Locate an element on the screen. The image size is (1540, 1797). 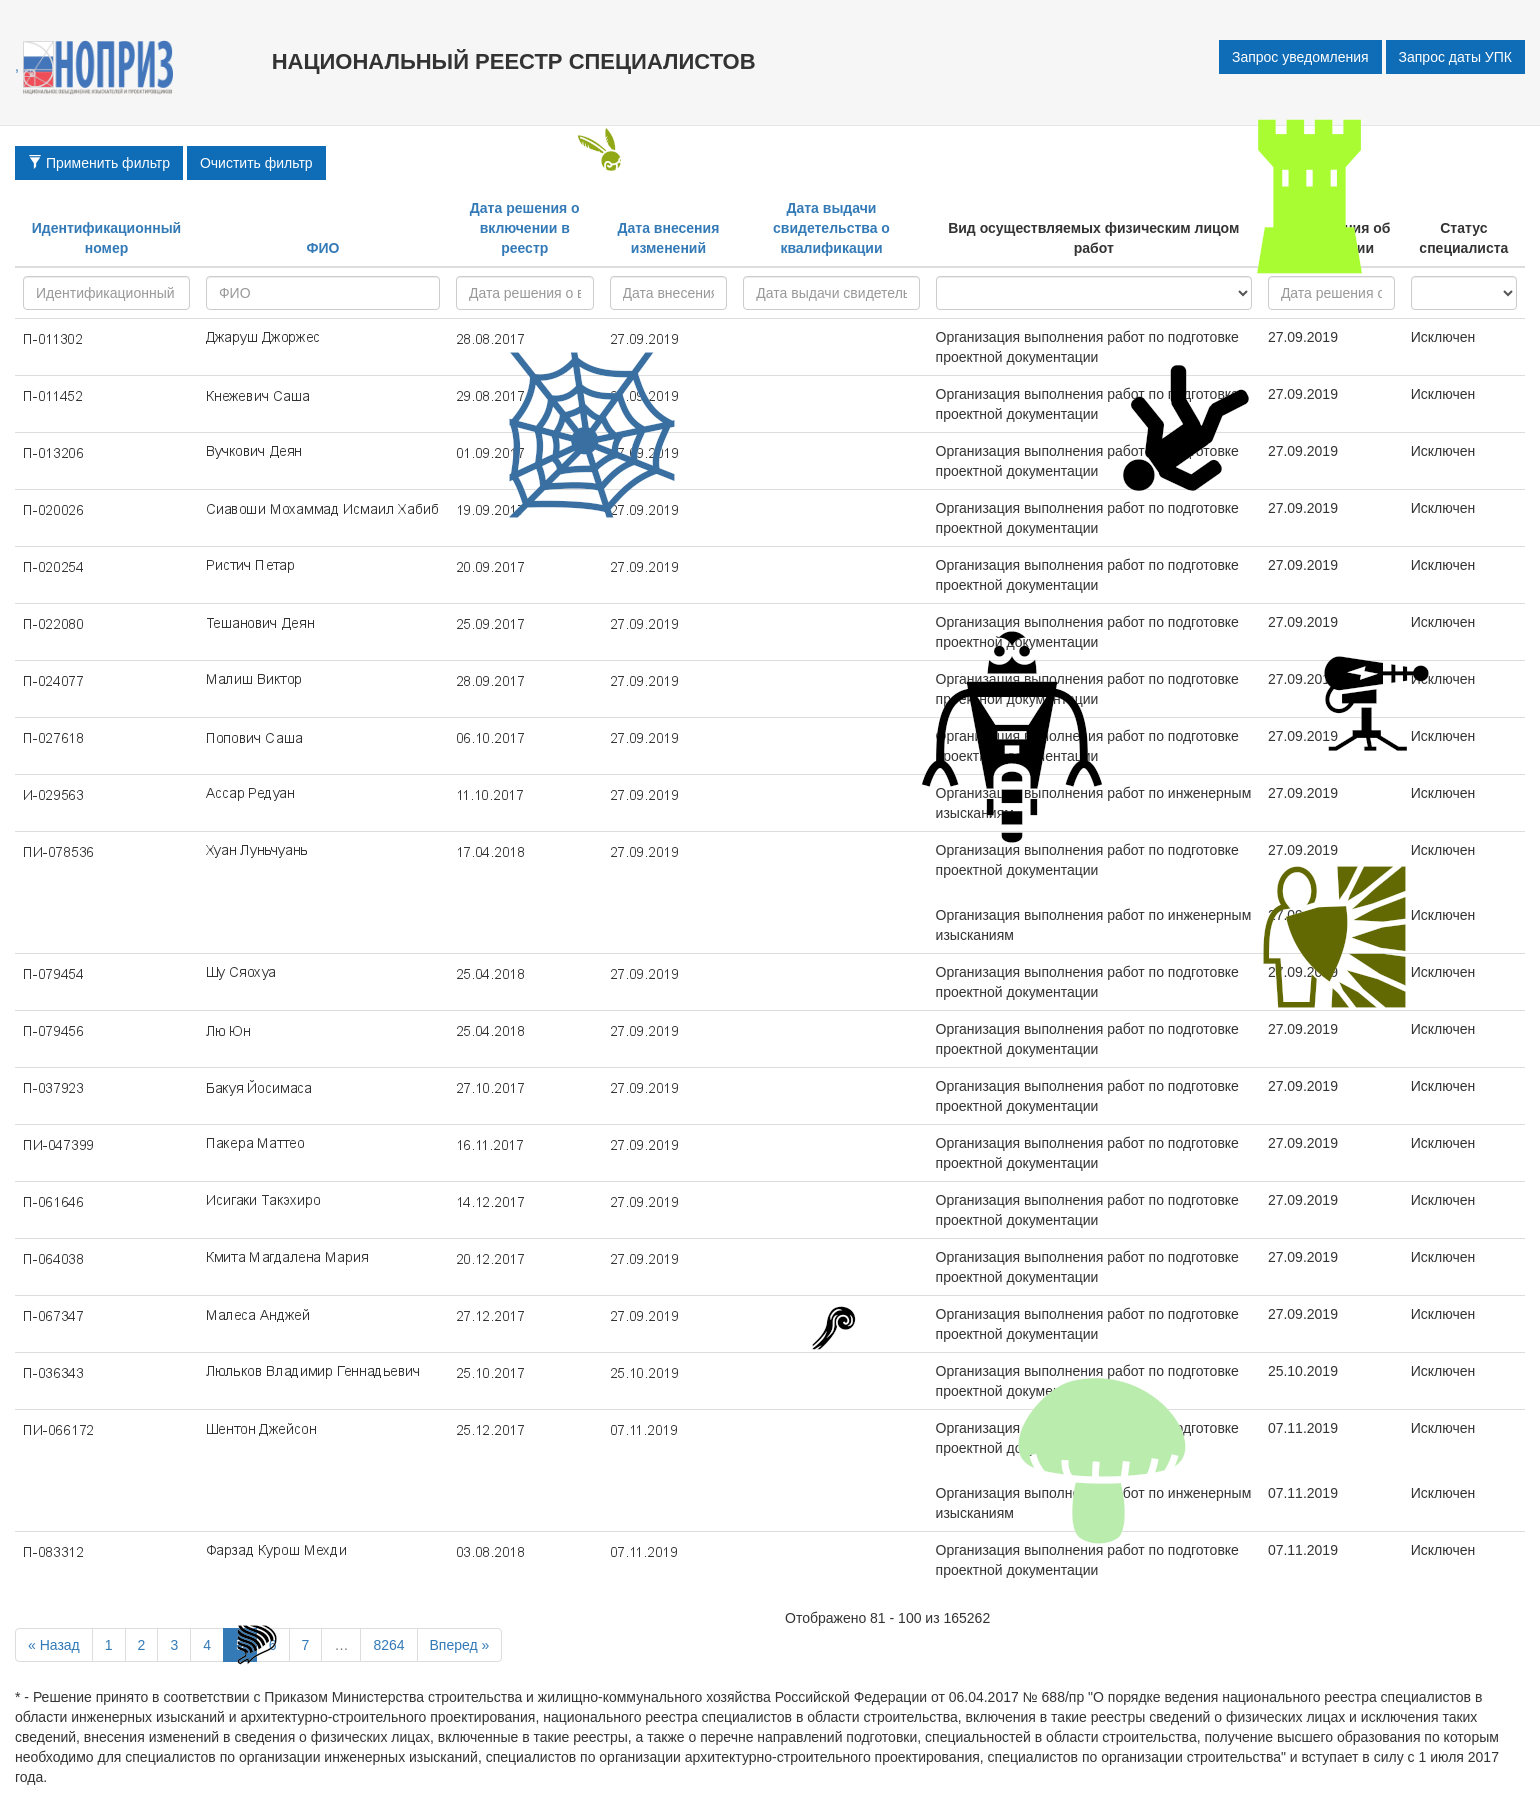
view castle or fortress location is located at coordinates (1310, 196).